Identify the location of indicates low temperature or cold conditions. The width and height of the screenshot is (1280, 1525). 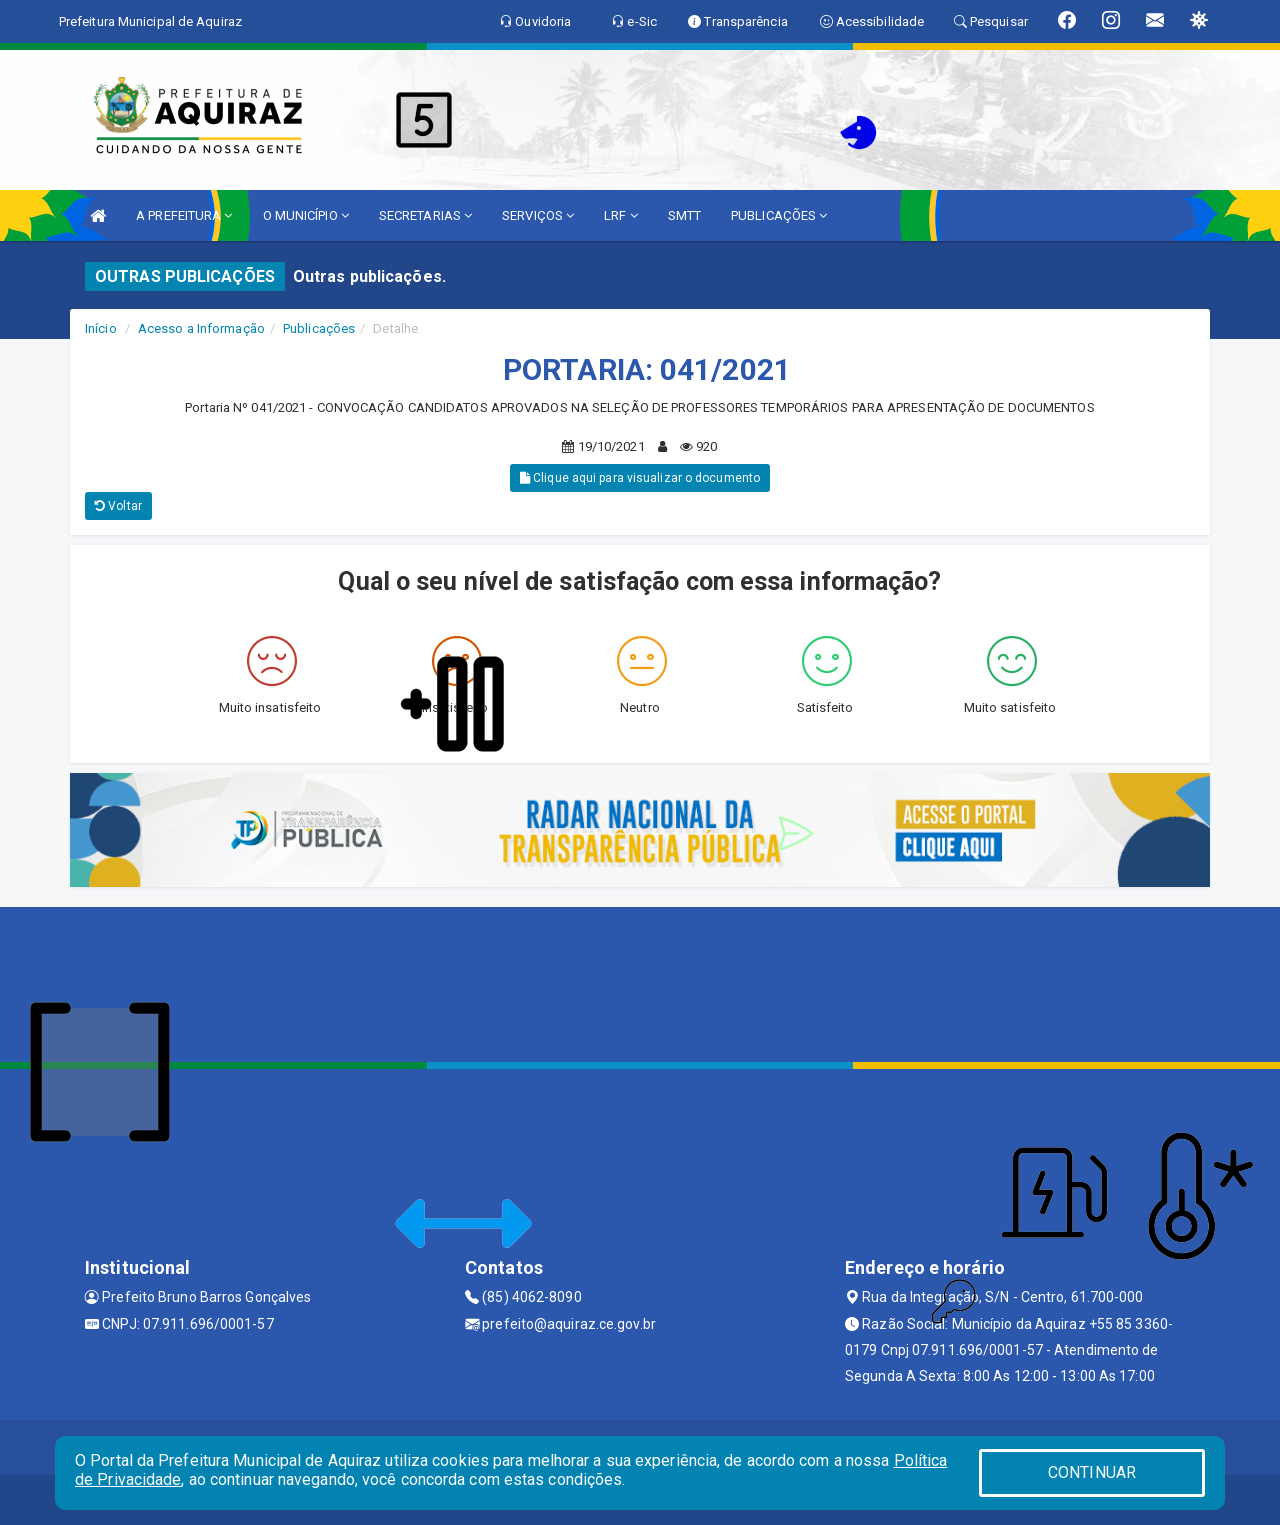
(1186, 1196).